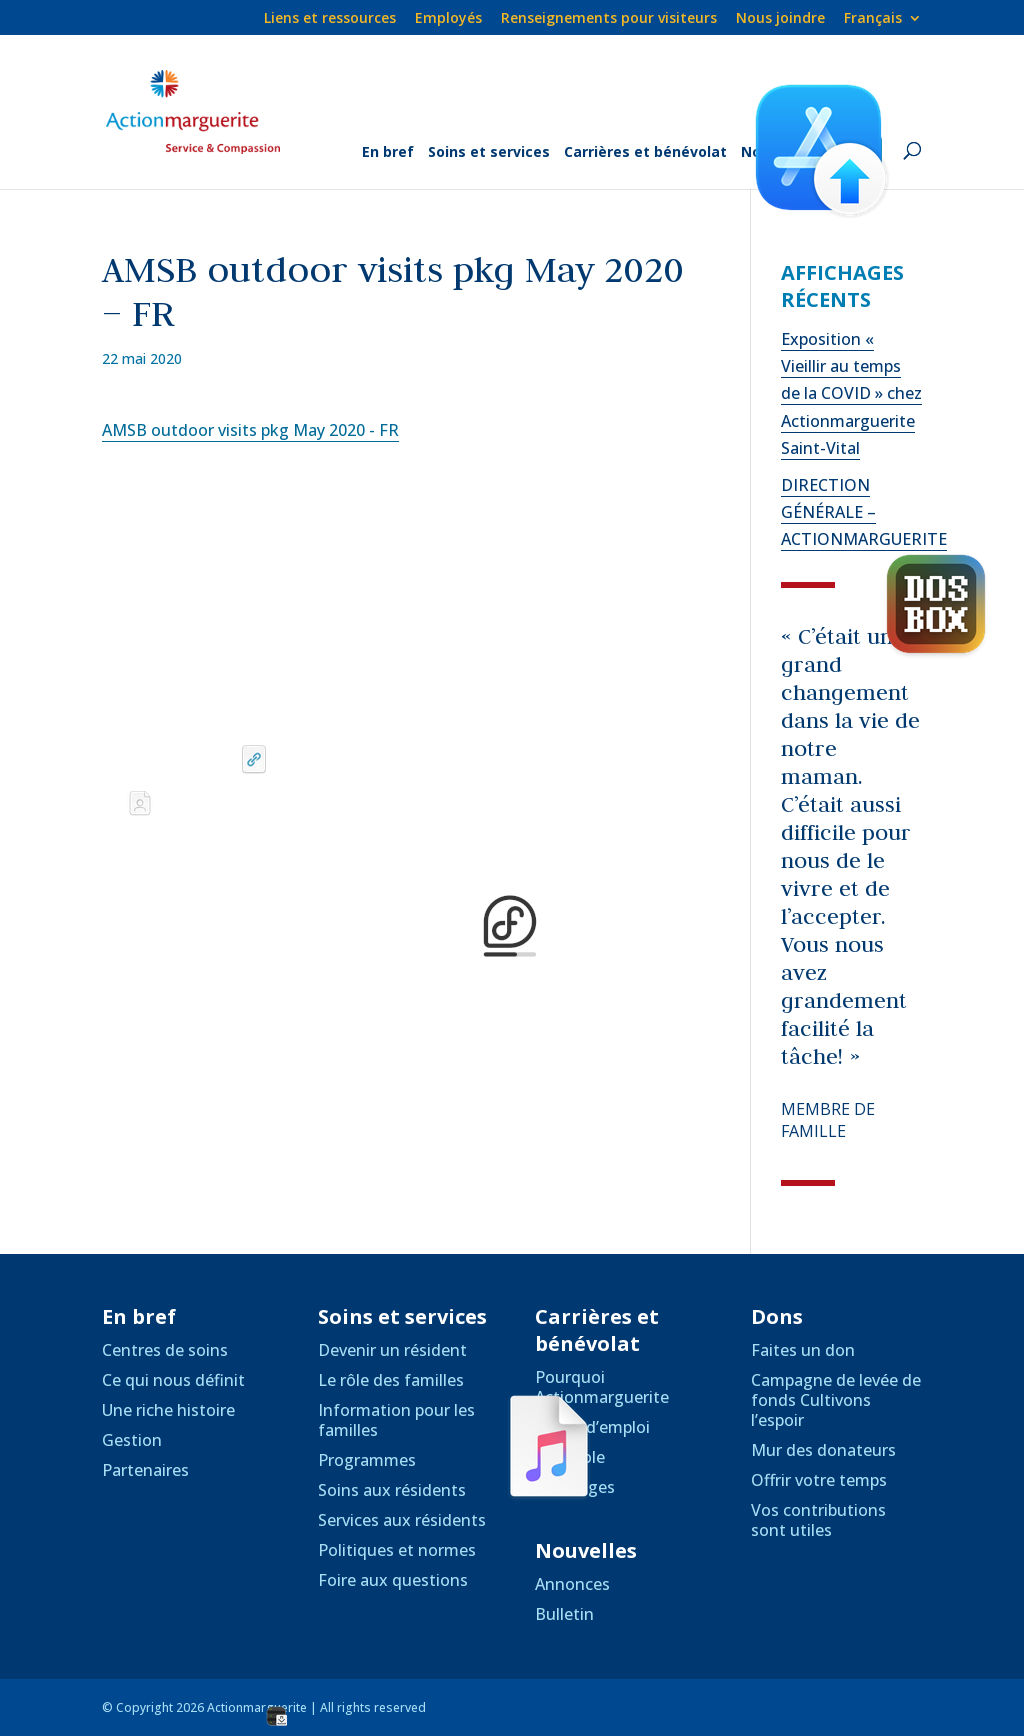  What do you see at coordinates (549, 1448) in the screenshot?
I see `generic audio file icon` at bounding box center [549, 1448].